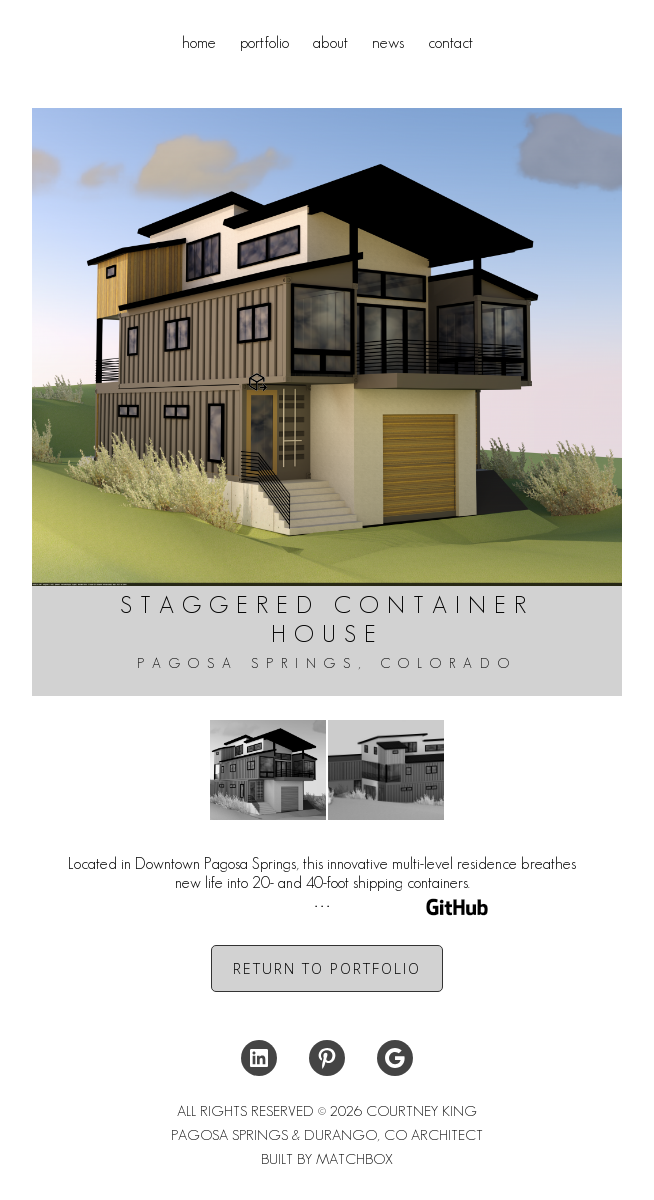  What do you see at coordinates (457, 907) in the screenshot?
I see `link to GitHub repository` at bounding box center [457, 907].